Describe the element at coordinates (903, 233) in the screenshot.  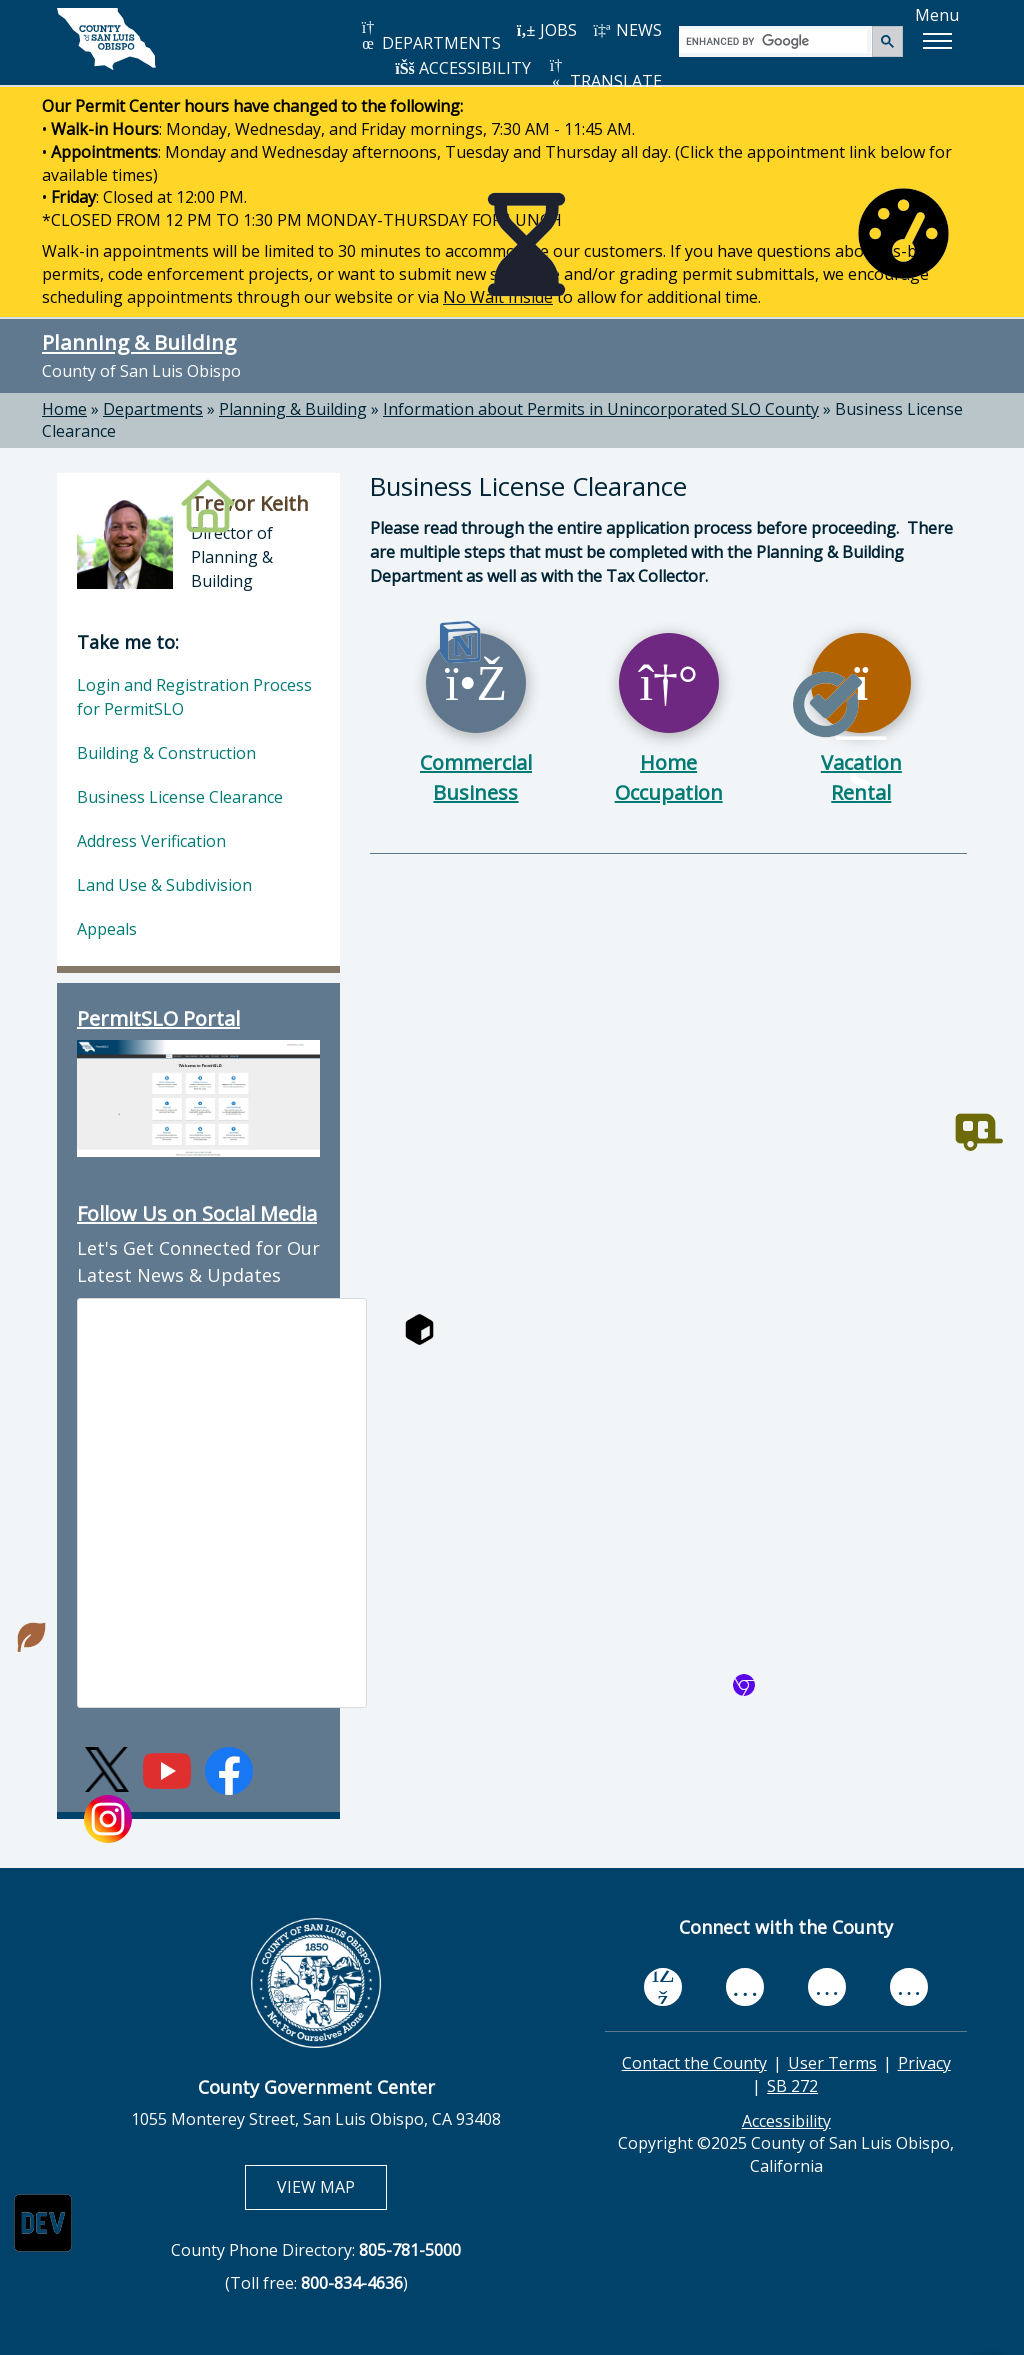
I see `view performance or speed metrics` at that location.